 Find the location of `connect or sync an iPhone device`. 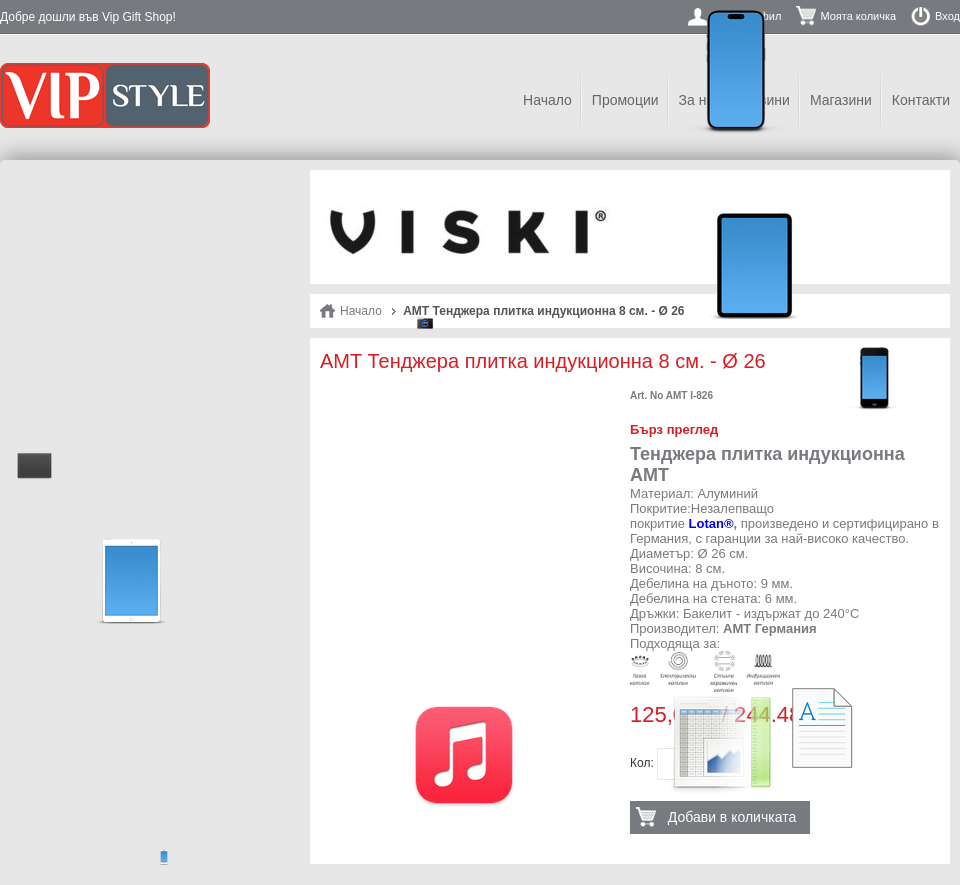

connect or sync an iPhone device is located at coordinates (164, 857).